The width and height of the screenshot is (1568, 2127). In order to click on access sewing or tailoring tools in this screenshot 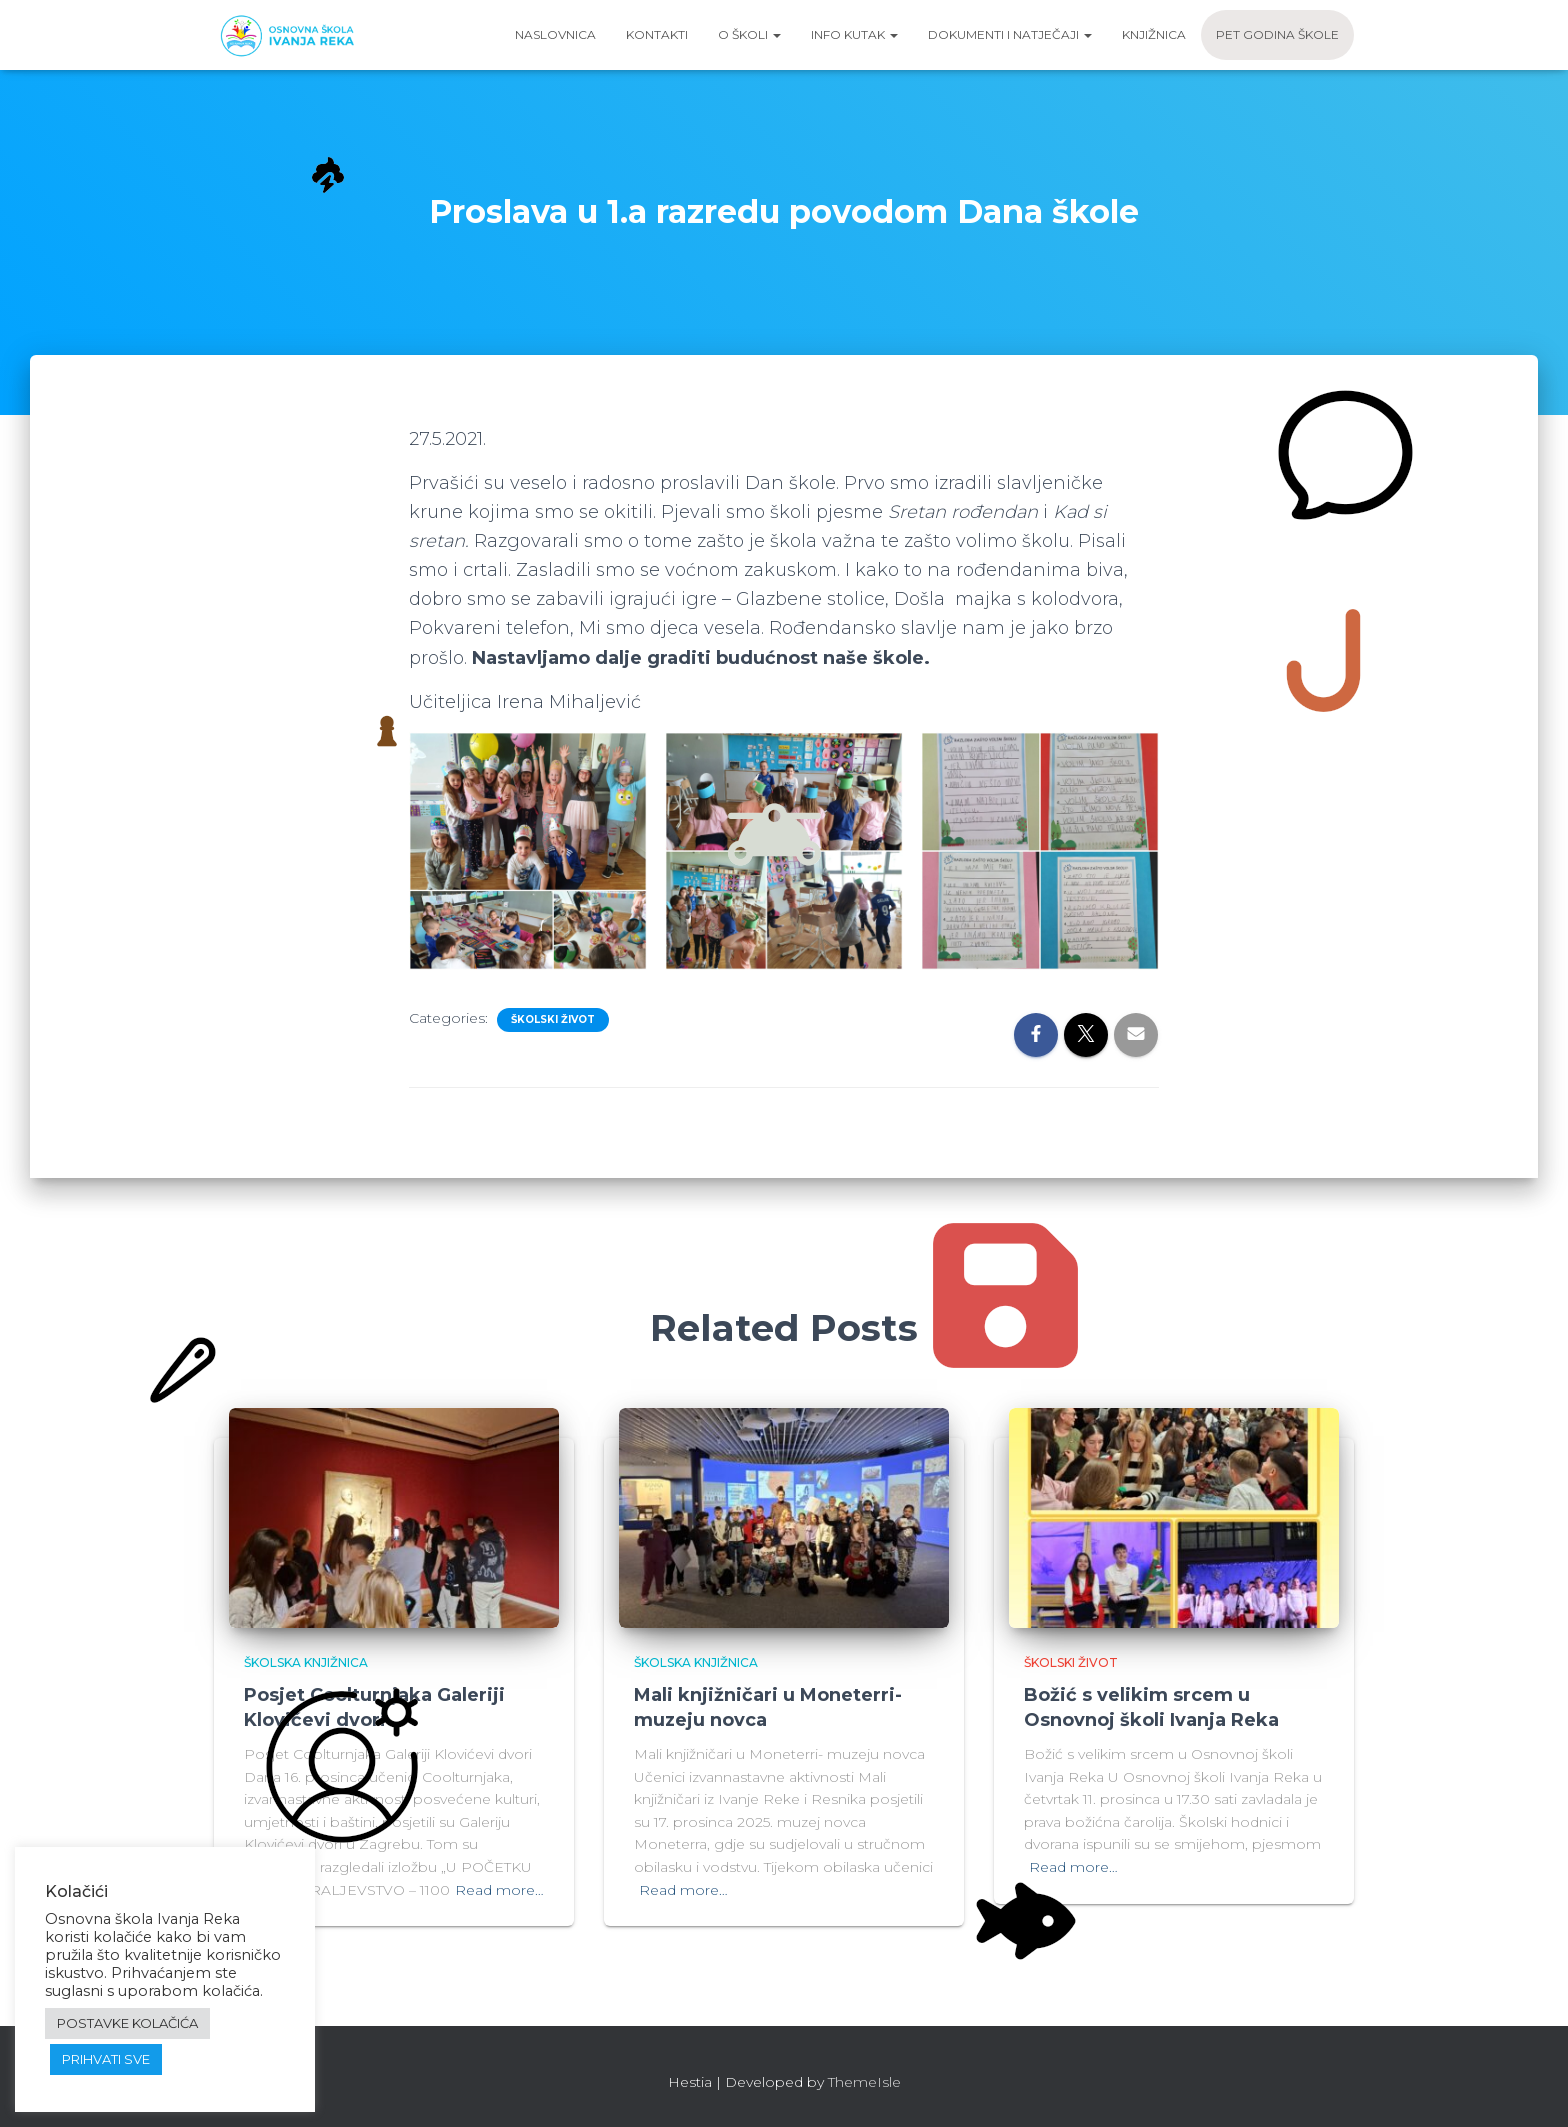, I will do `click(183, 1370)`.